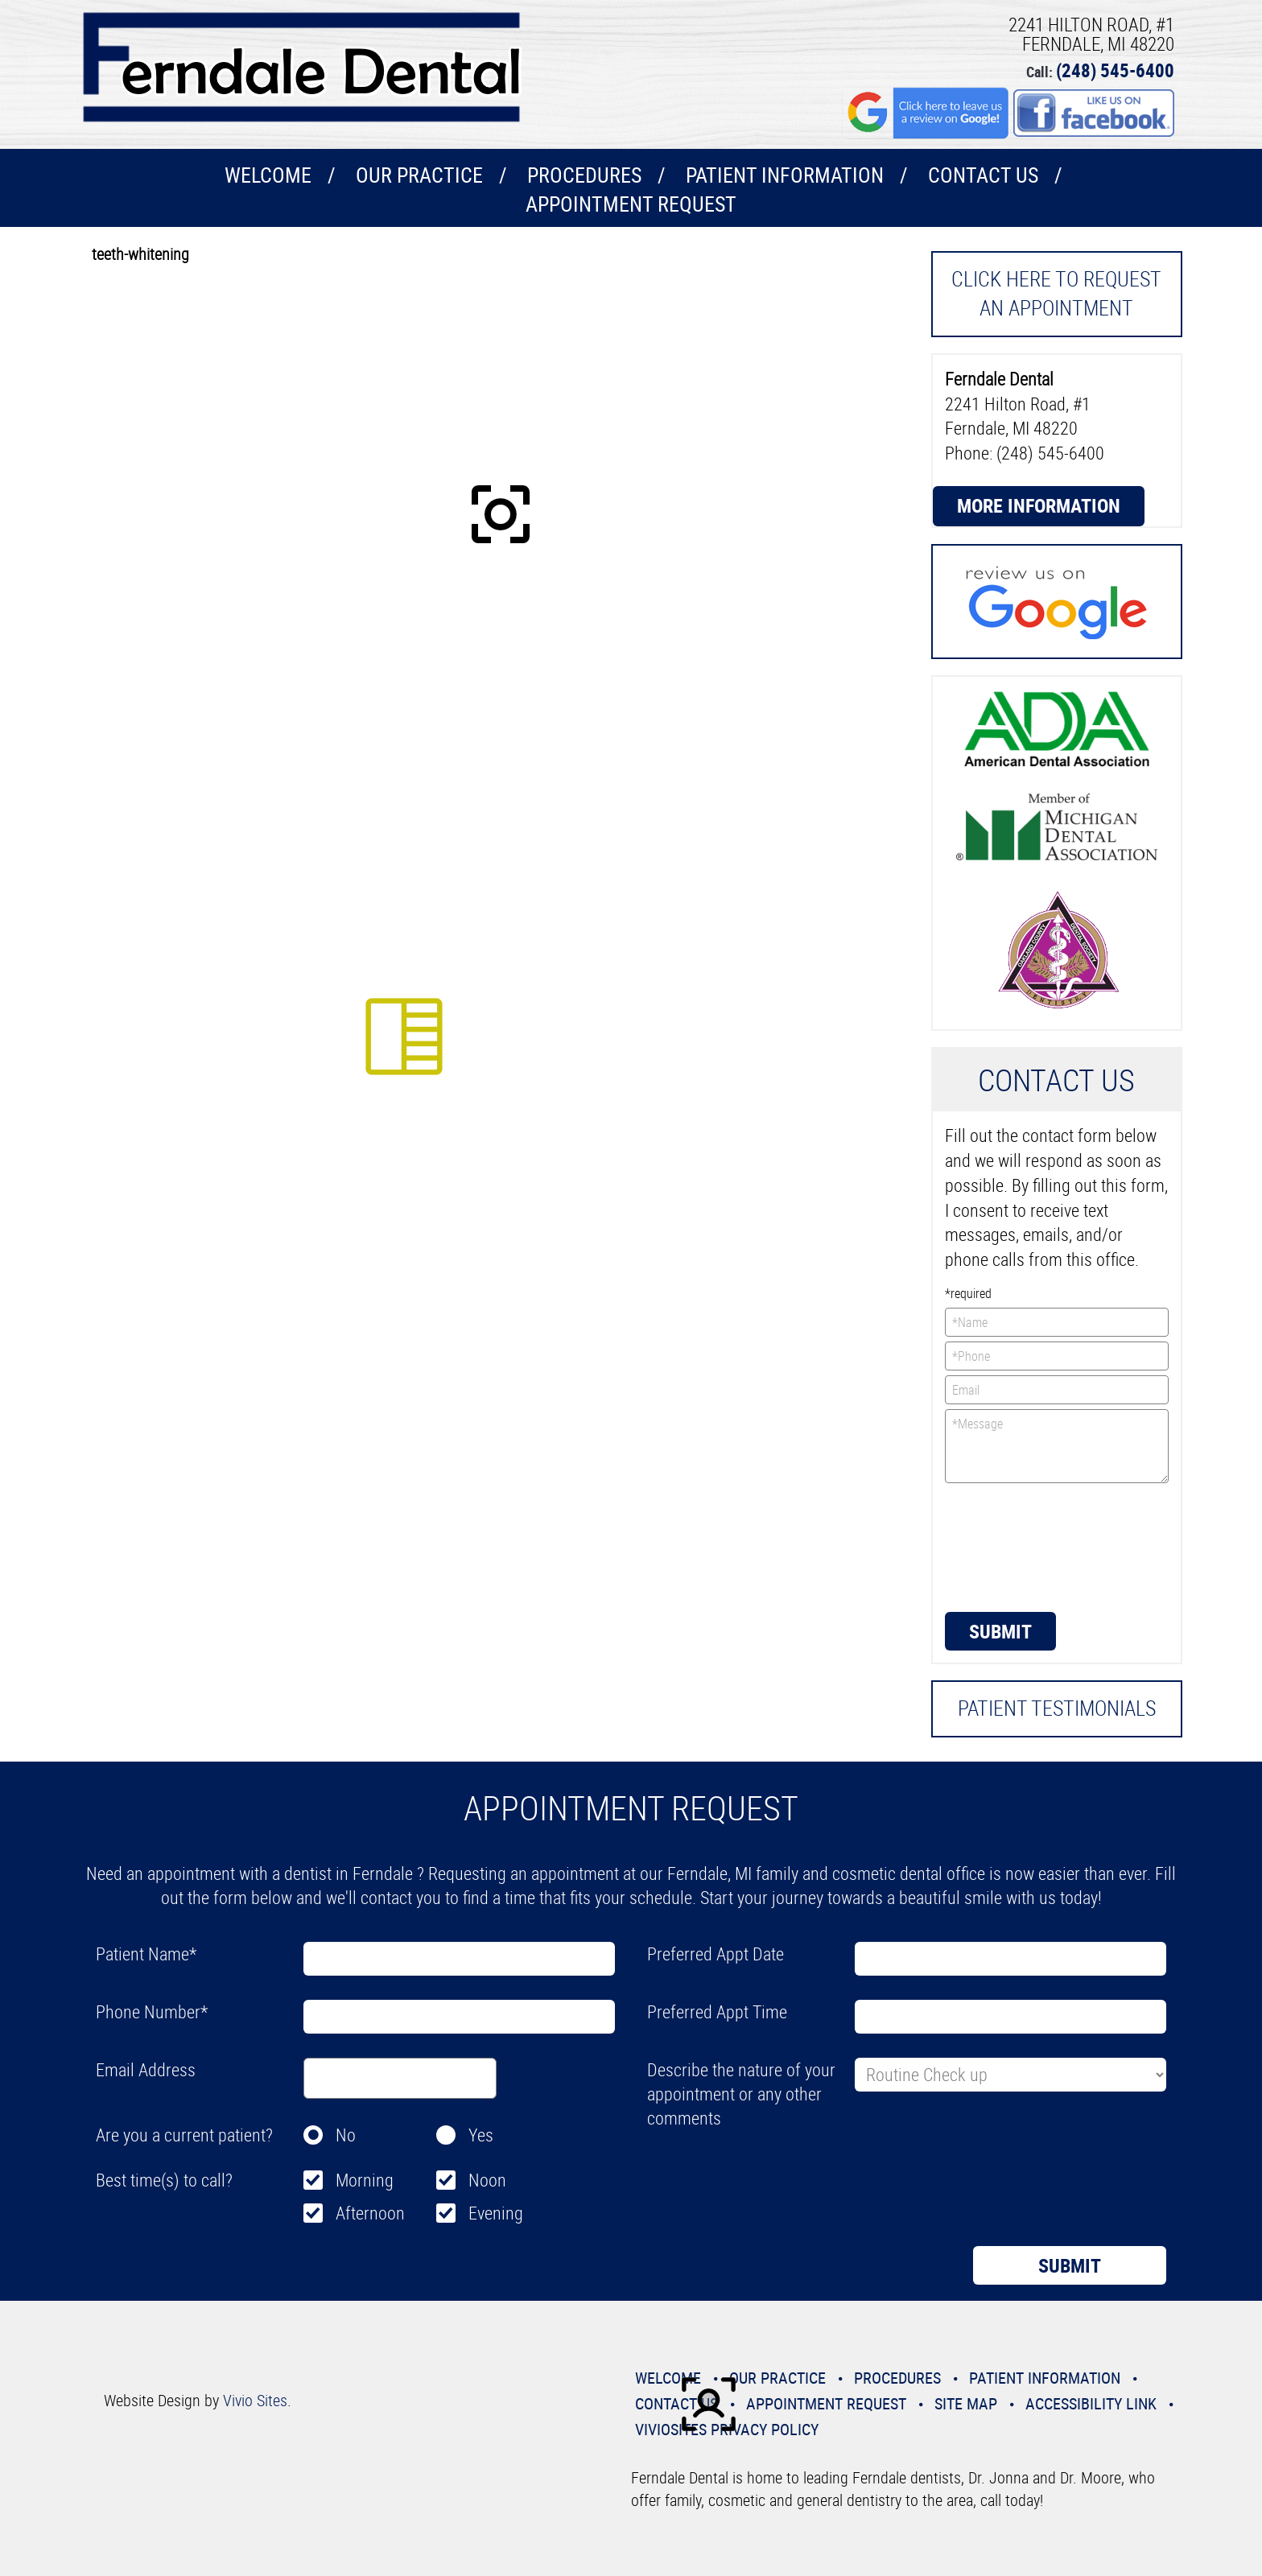 The width and height of the screenshot is (1262, 2576). What do you see at coordinates (708, 2404) in the screenshot?
I see `focus on current user profile` at bounding box center [708, 2404].